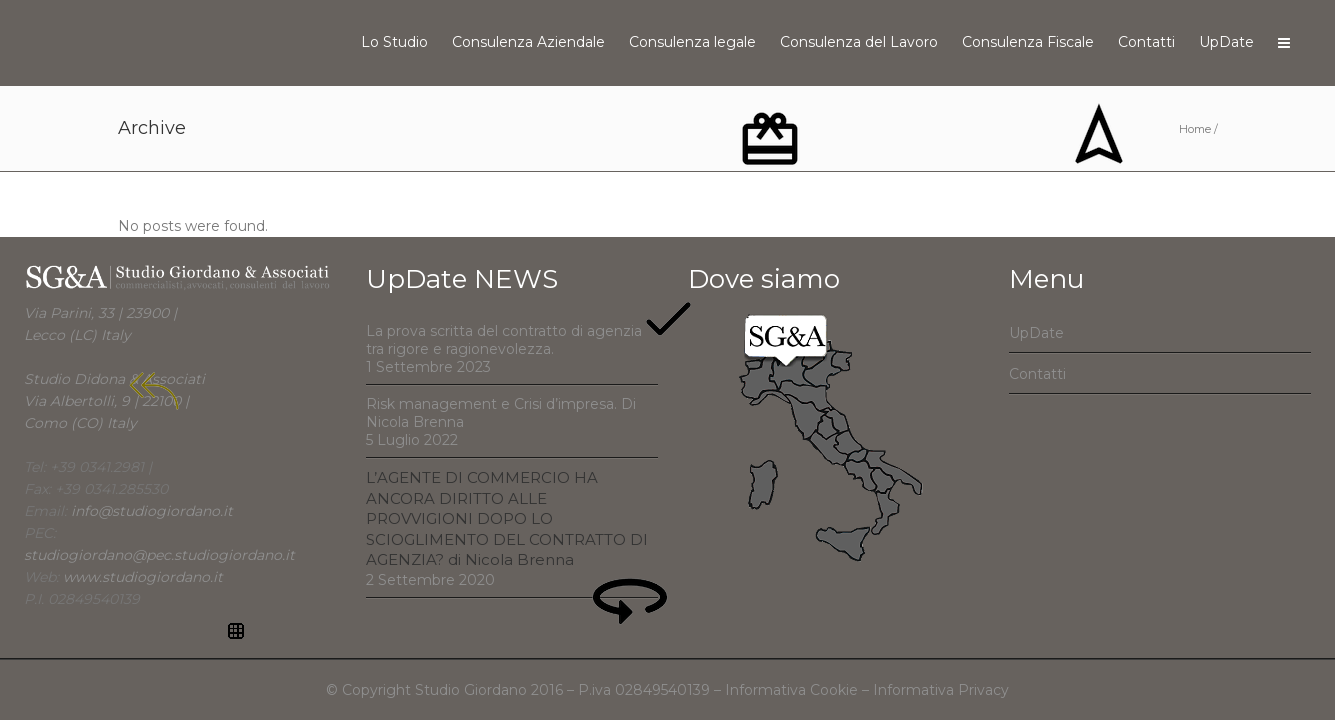 This screenshot has height=720, width=1335. What do you see at coordinates (630, 597) in the screenshot?
I see `view 360-degree panorama or image` at bounding box center [630, 597].